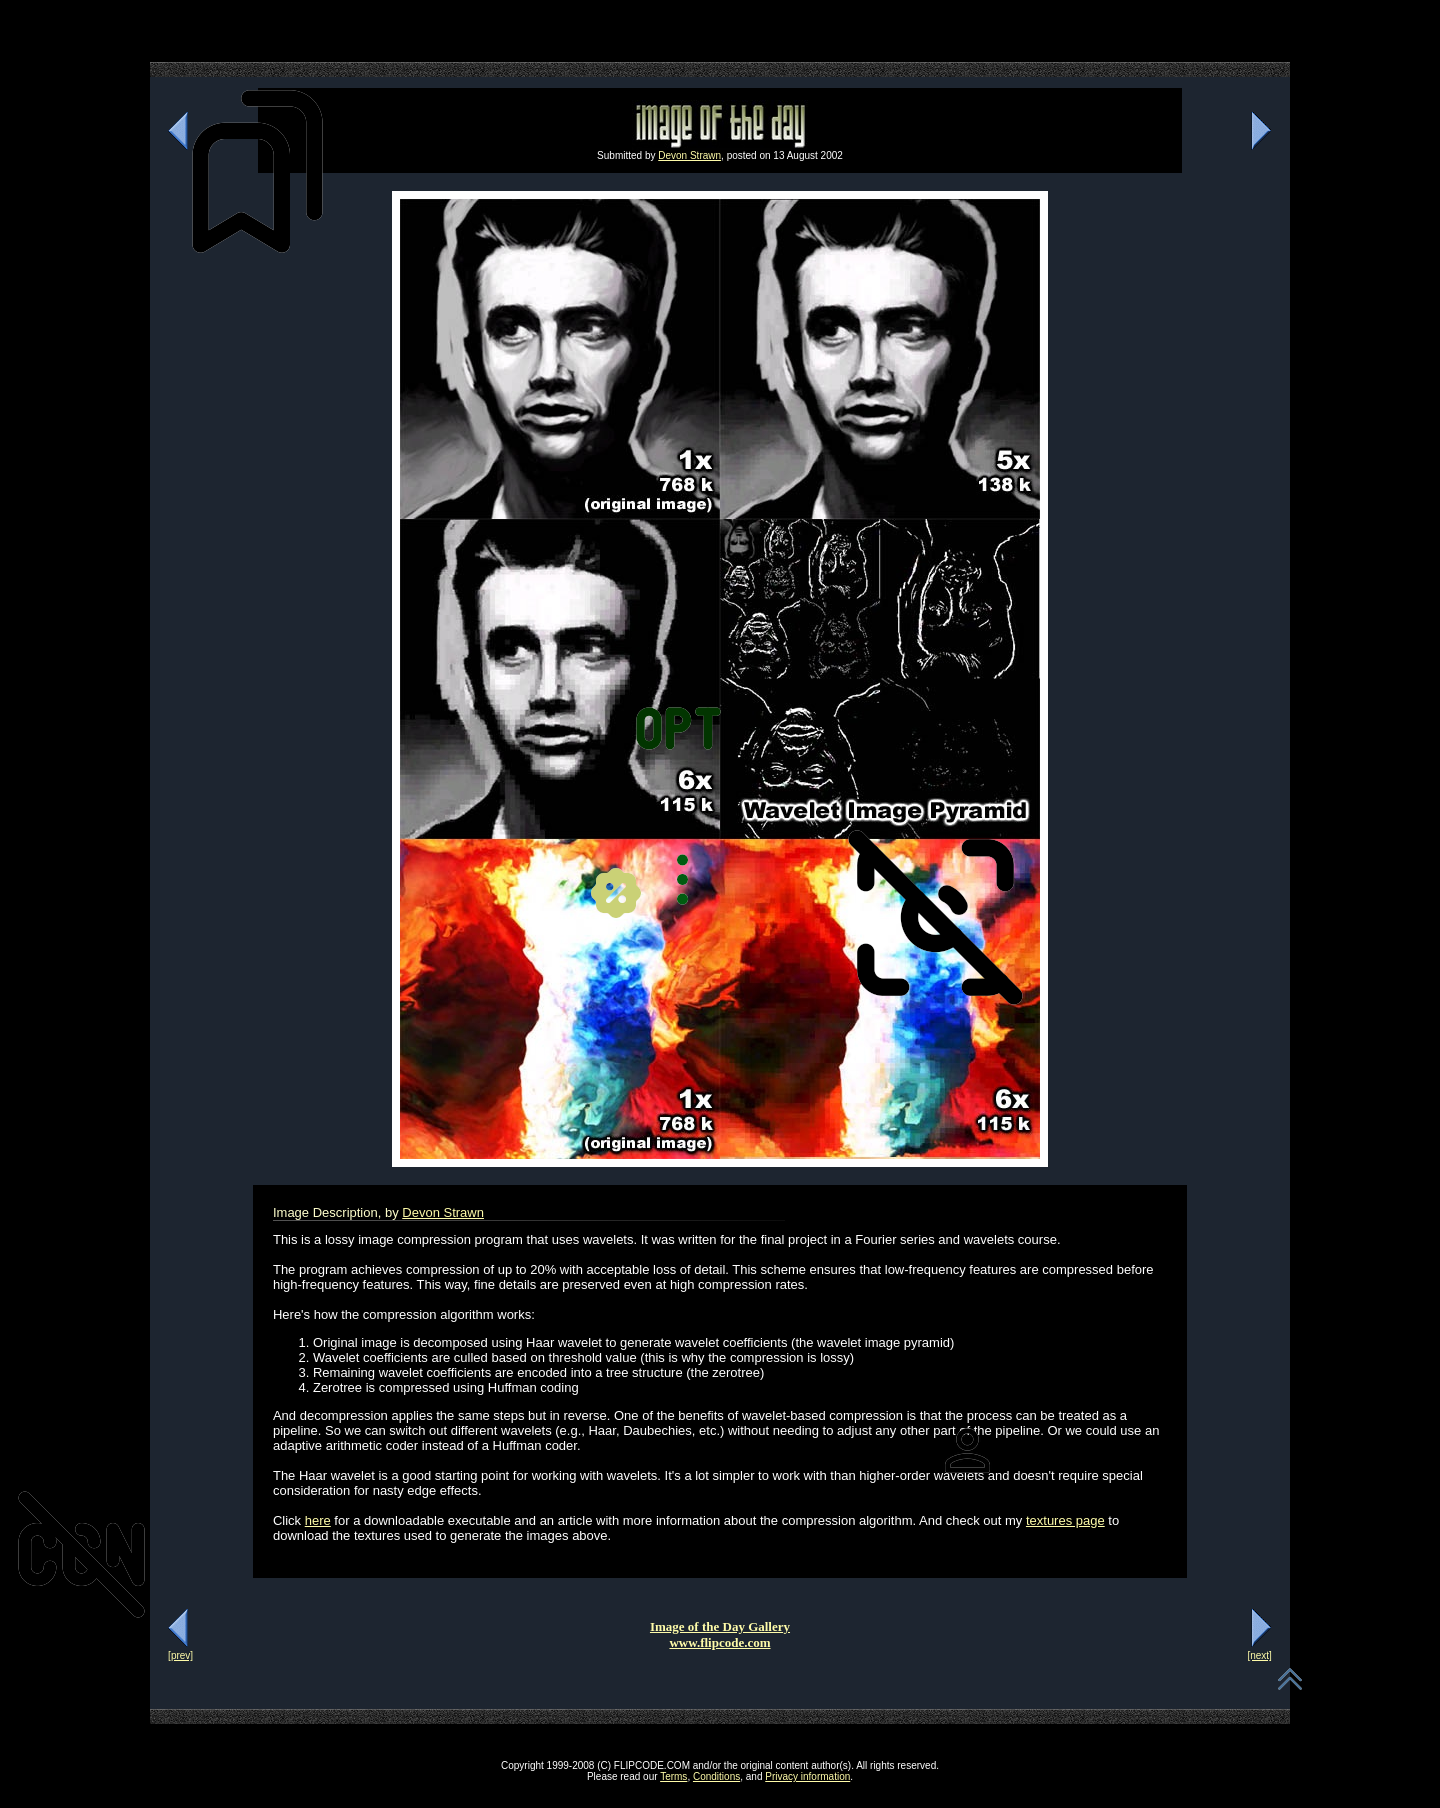  What do you see at coordinates (616, 893) in the screenshot?
I see `view available discounts or promotions` at bounding box center [616, 893].